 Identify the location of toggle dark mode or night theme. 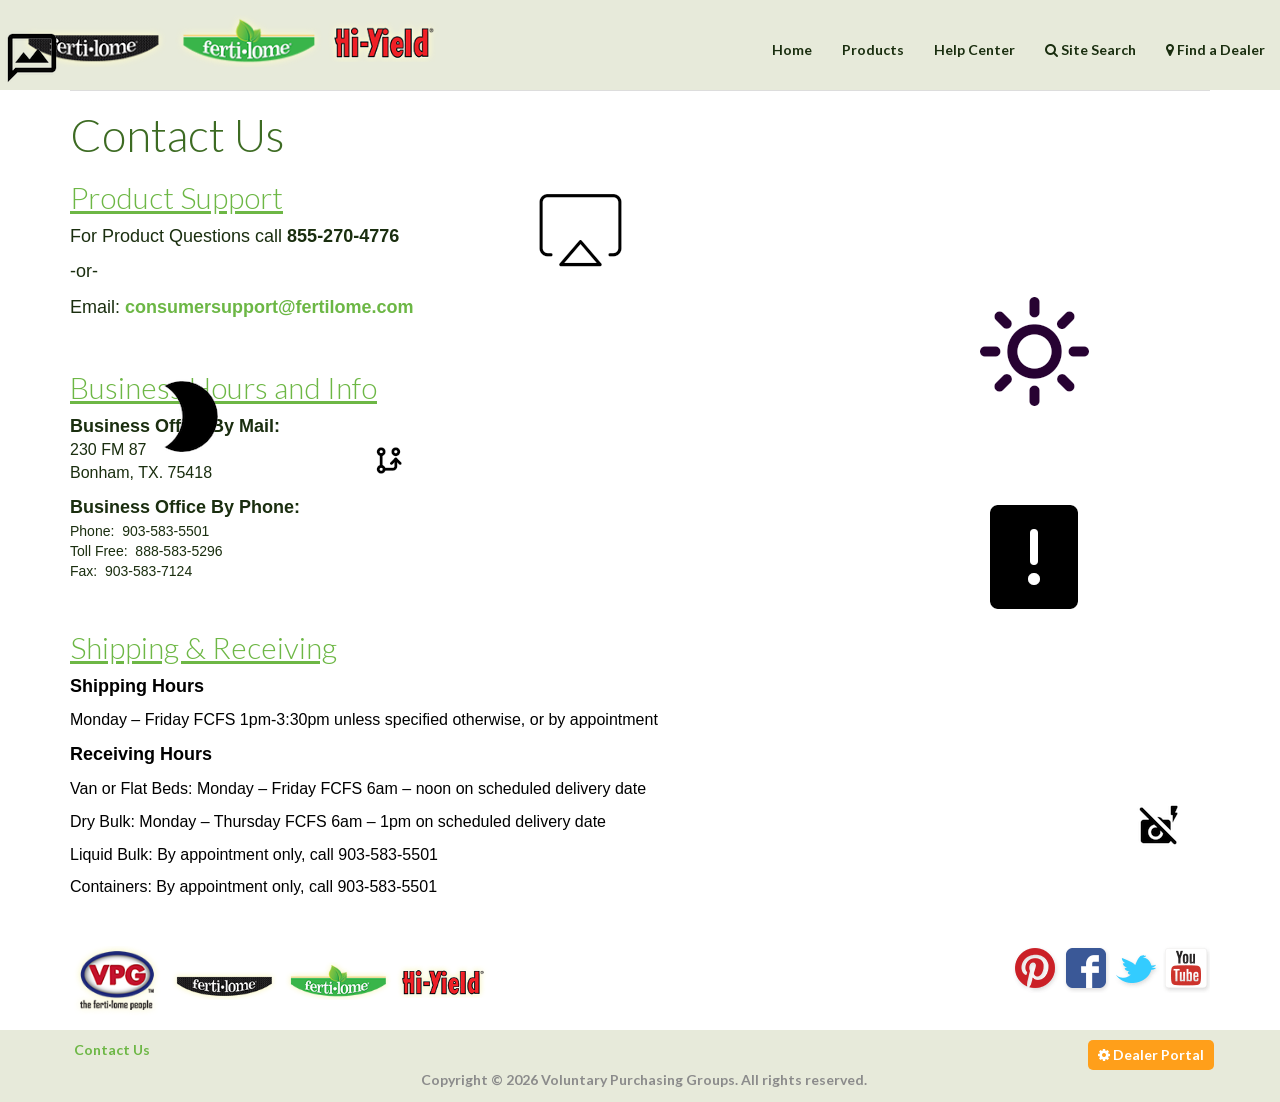
(189, 416).